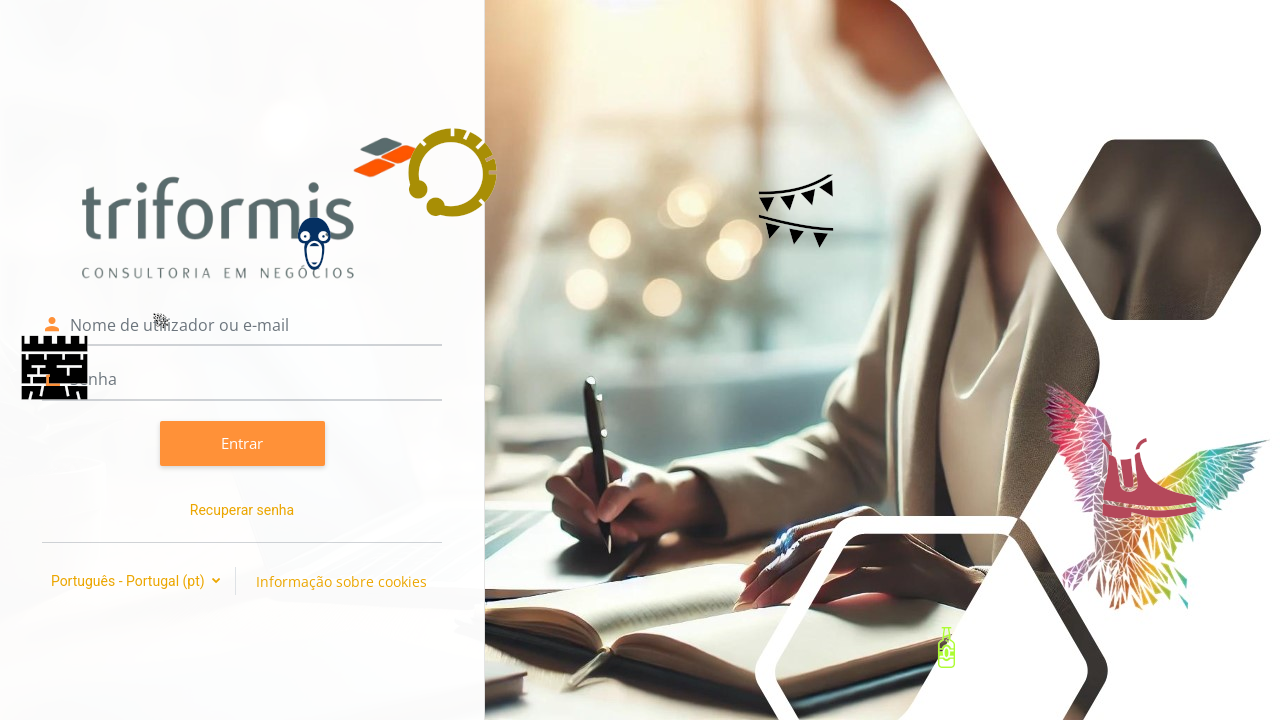  I want to click on cast ice or frost spell, so click(161, 321).